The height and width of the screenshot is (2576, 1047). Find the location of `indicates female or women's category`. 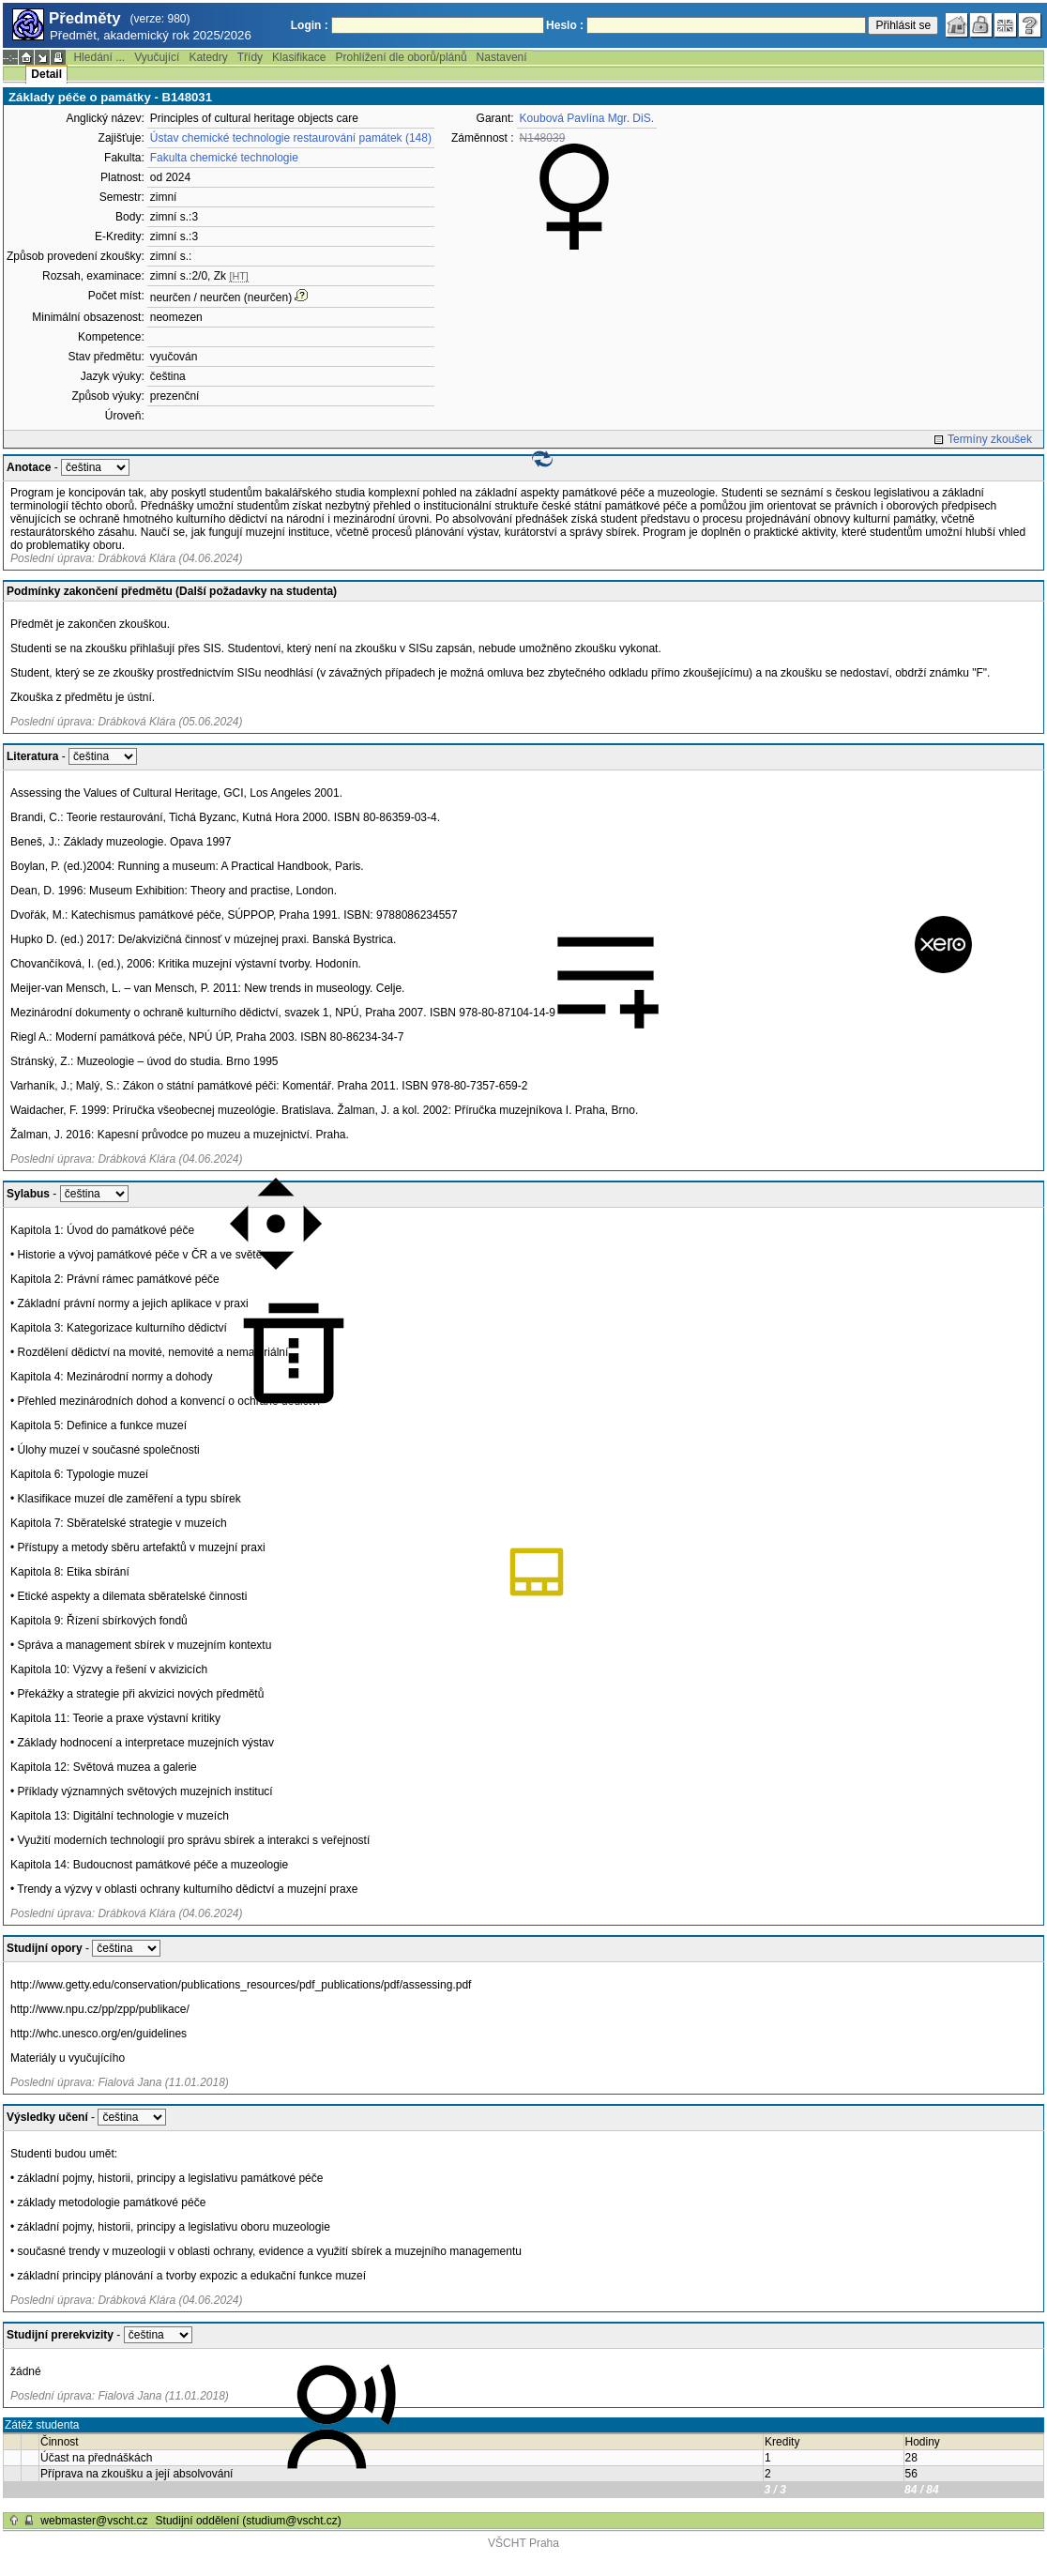

indicates female or women's category is located at coordinates (574, 194).